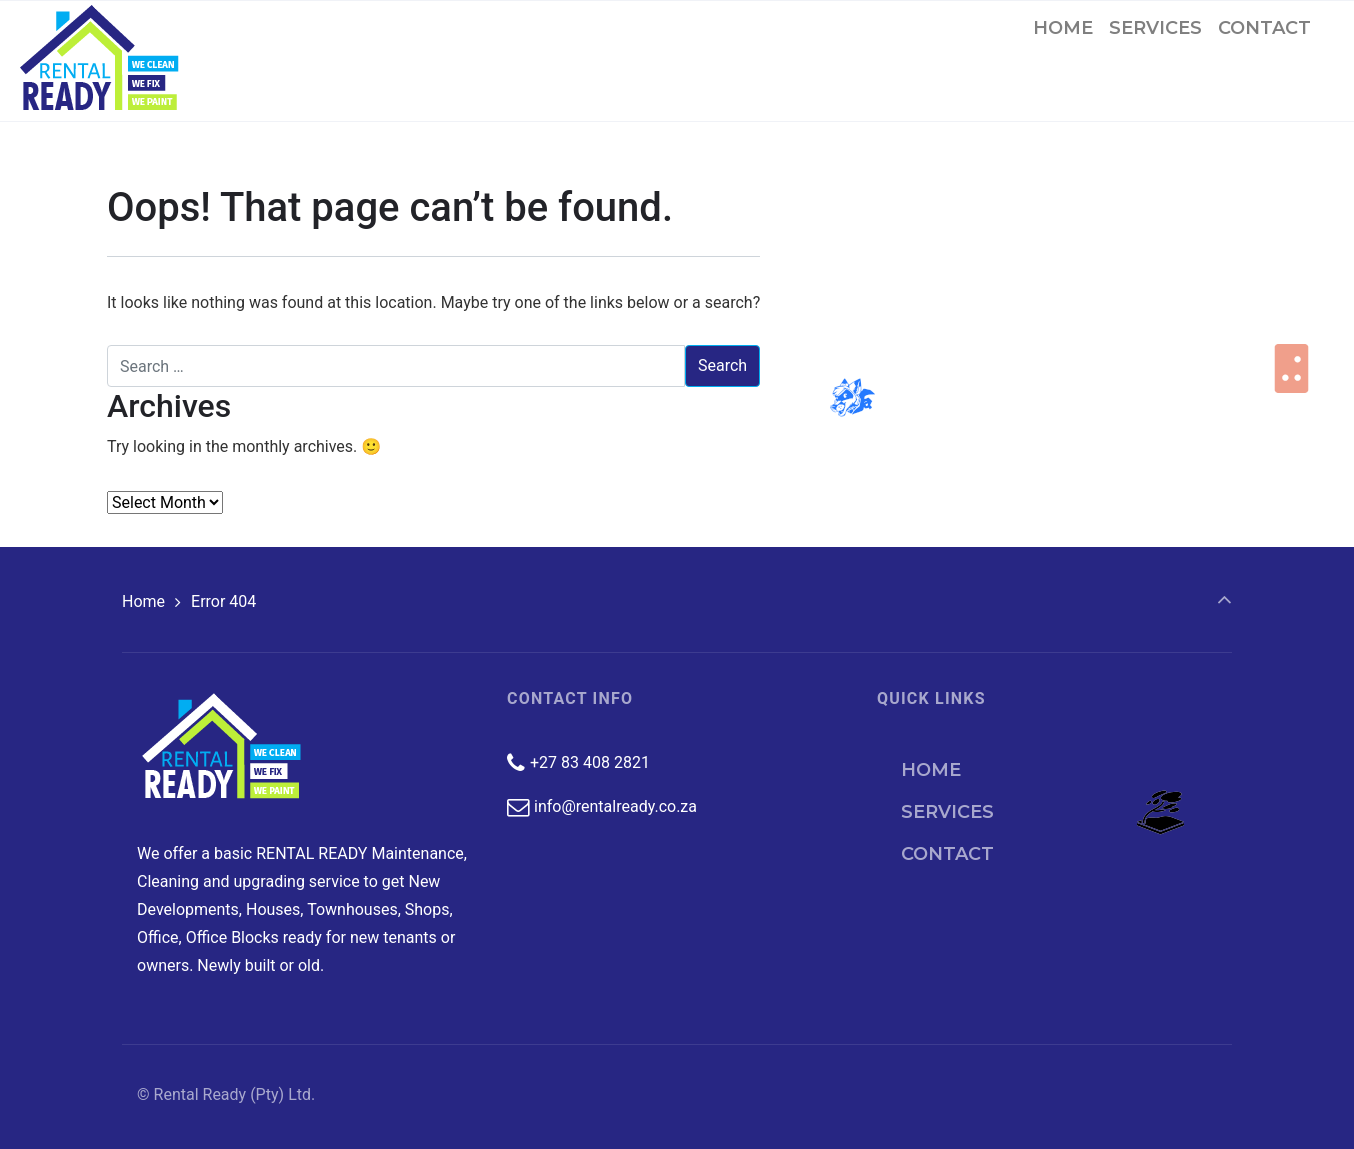 The height and width of the screenshot is (1149, 1354). Describe the element at coordinates (852, 397) in the screenshot. I see `visit furaffinity website` at that location.